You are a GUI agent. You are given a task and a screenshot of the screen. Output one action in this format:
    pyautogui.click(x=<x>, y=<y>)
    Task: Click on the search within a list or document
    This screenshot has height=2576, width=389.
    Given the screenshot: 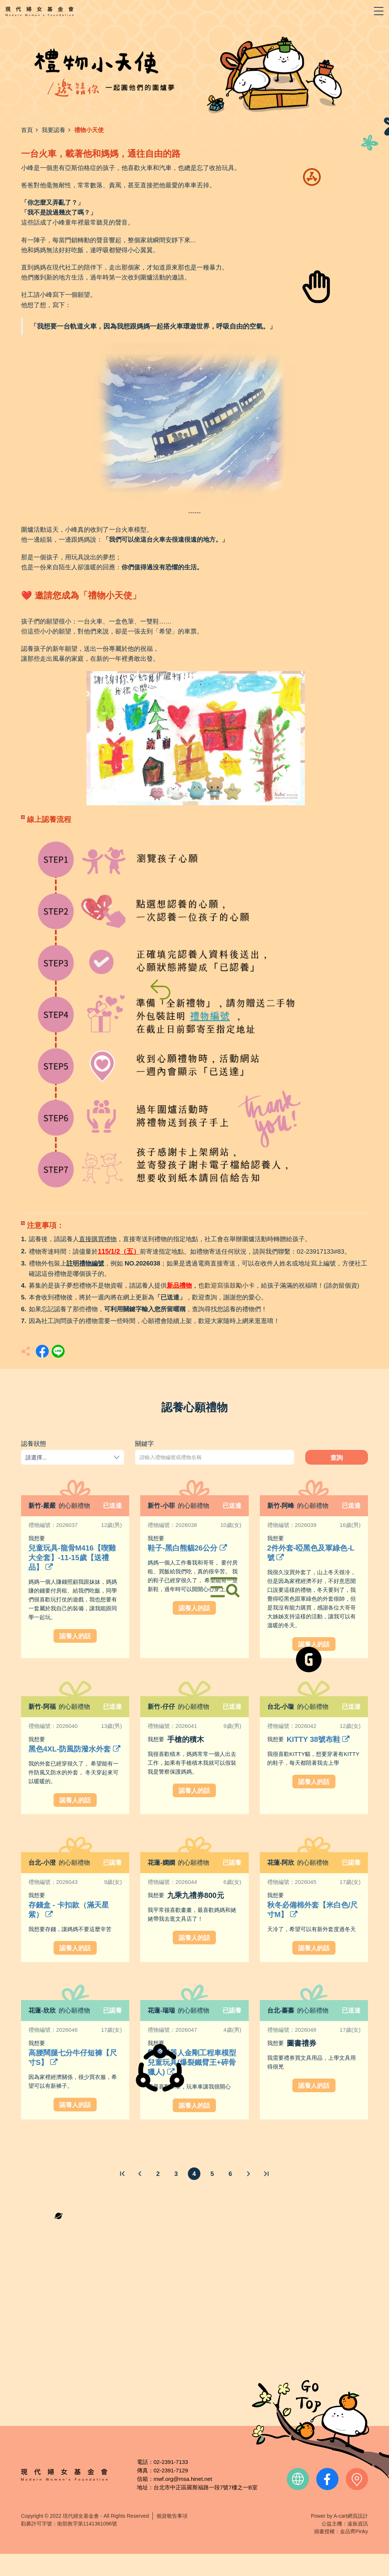 What is the action you would take?
    pyautogui.click(x=224, y=1587)
    